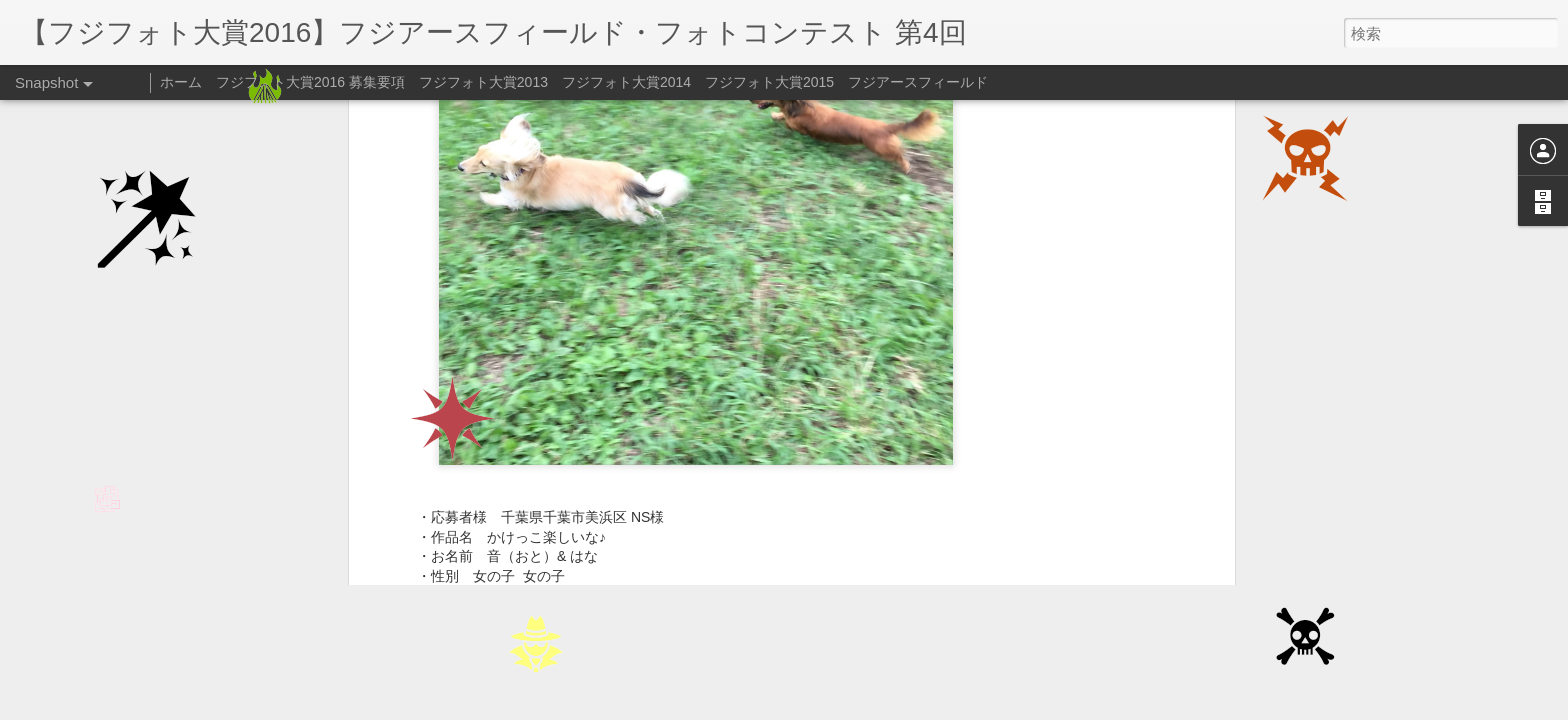 This screenshot has width=1568, height=720. I want to click on enable incognito or private browsing mode, so click(536, 644).